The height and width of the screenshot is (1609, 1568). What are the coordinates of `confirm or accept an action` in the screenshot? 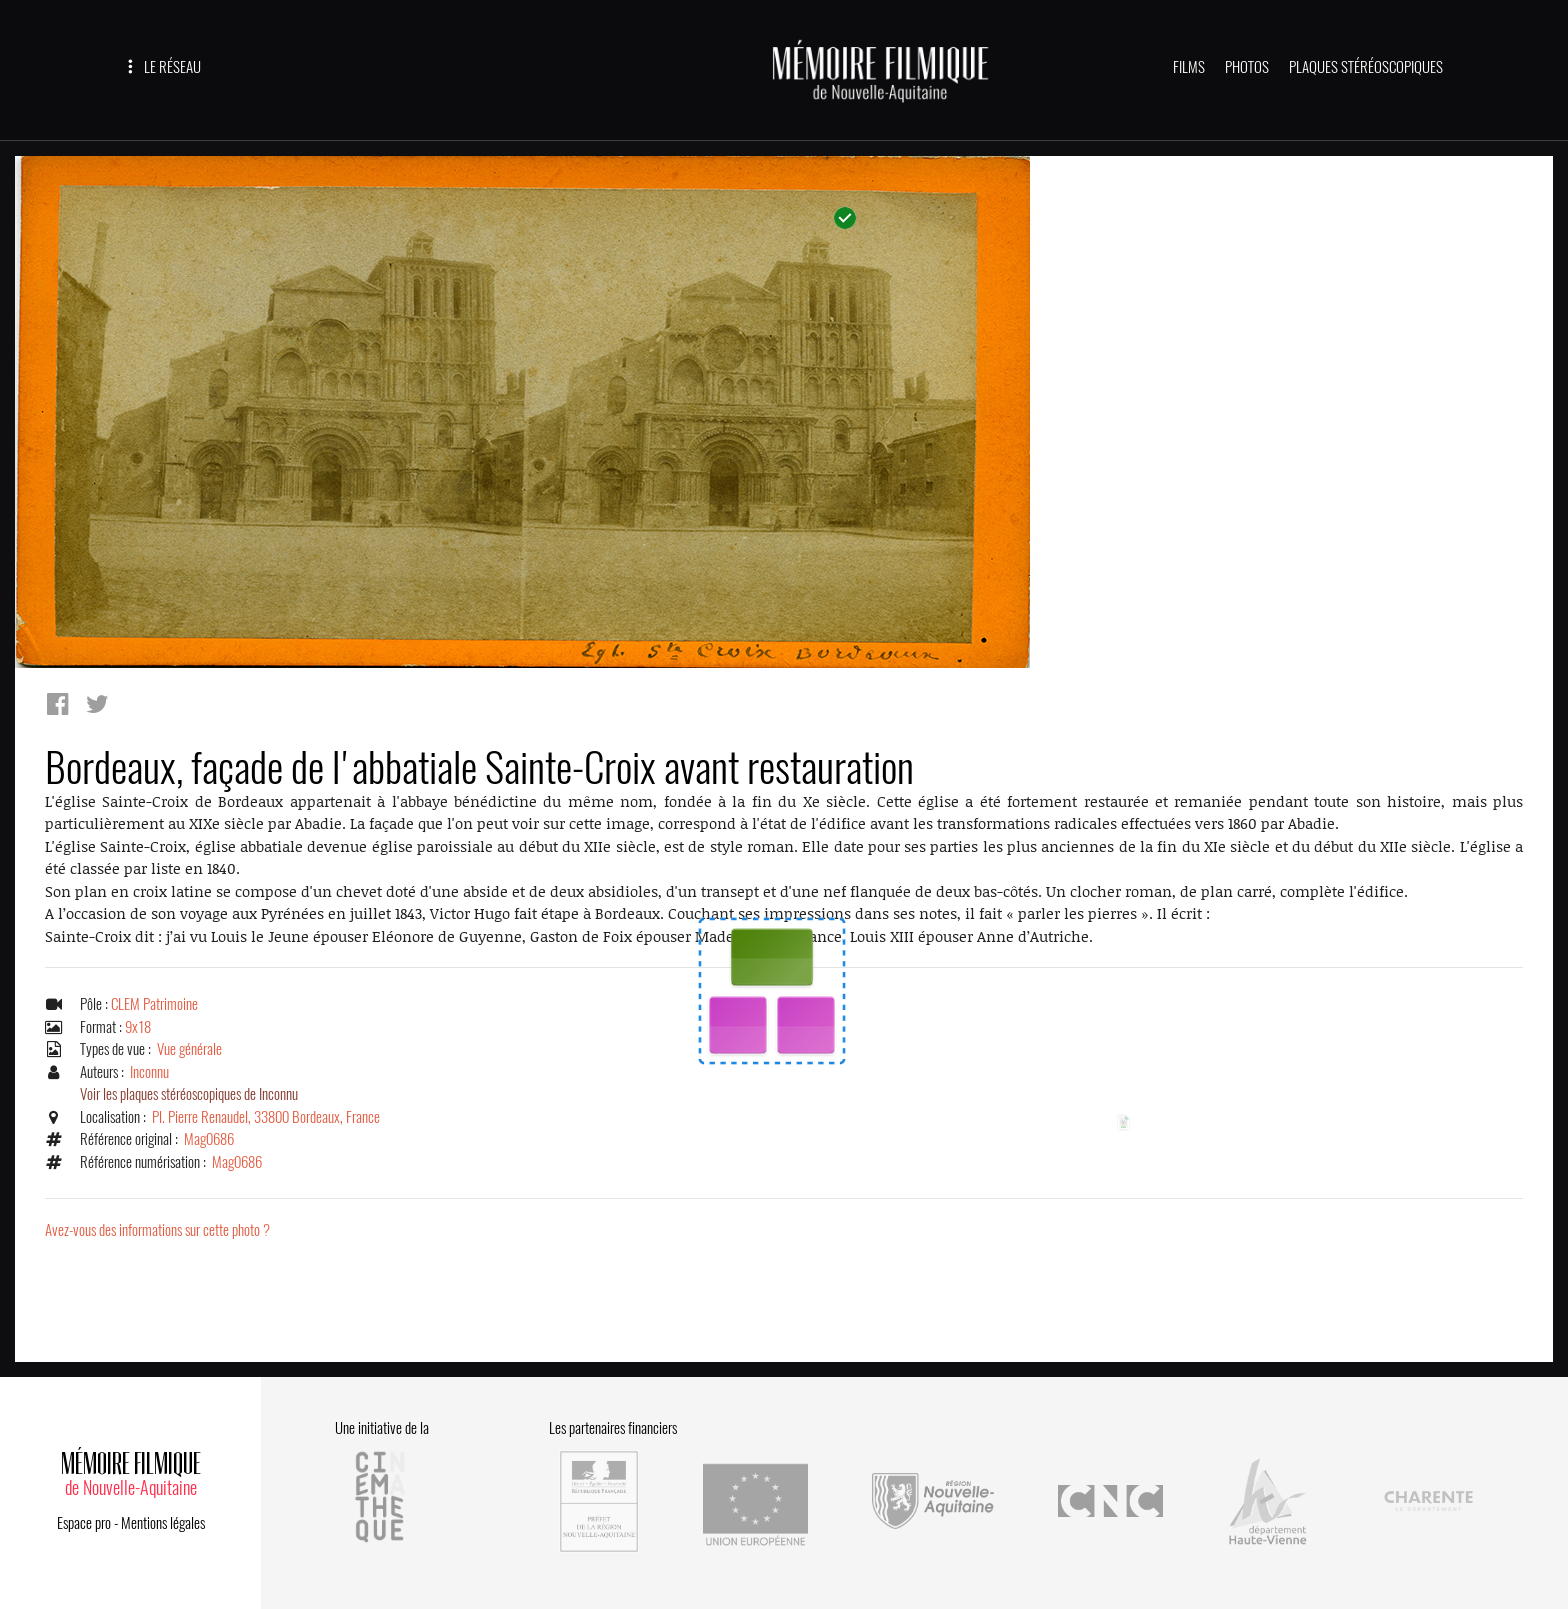 It's located at (845, 218).